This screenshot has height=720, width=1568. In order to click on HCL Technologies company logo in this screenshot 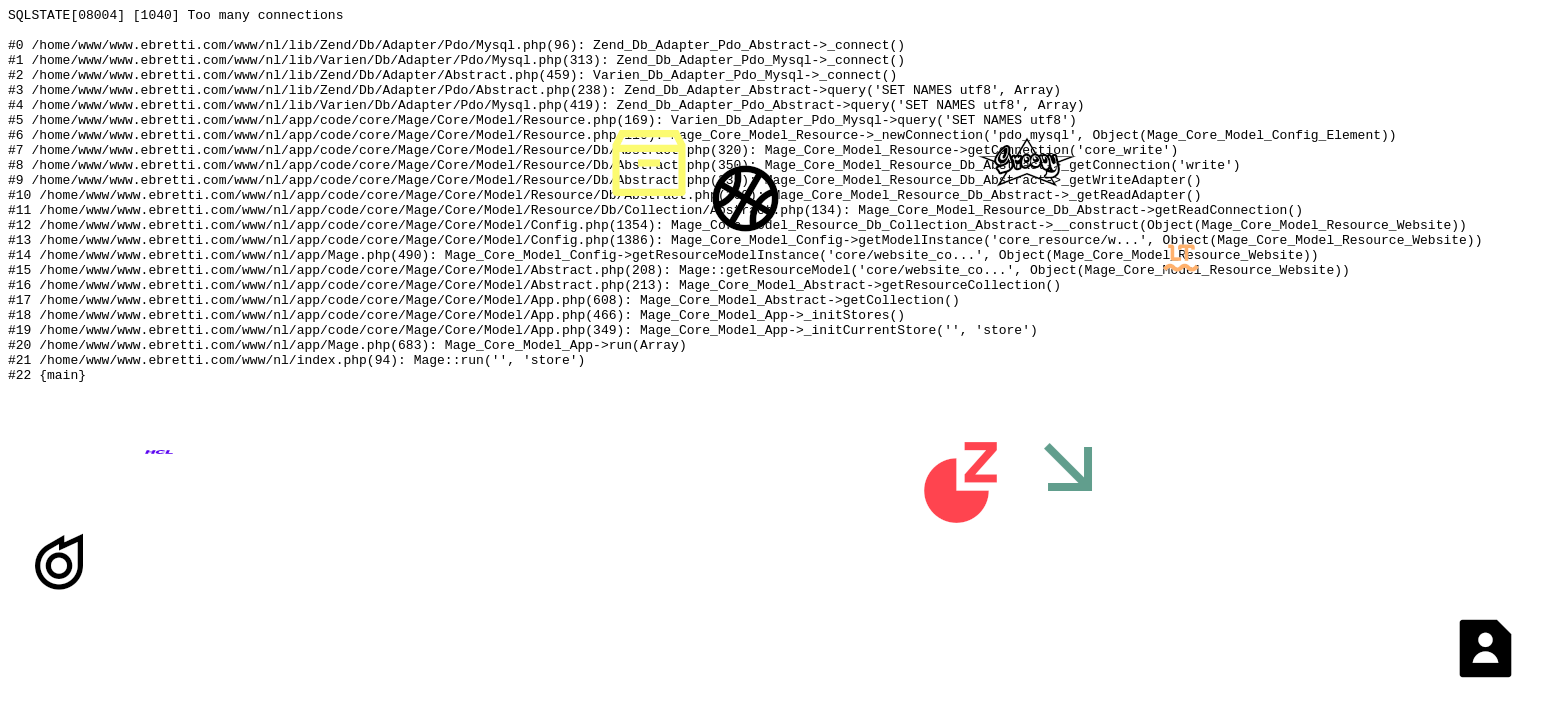, I will do `click(159, 452)`.